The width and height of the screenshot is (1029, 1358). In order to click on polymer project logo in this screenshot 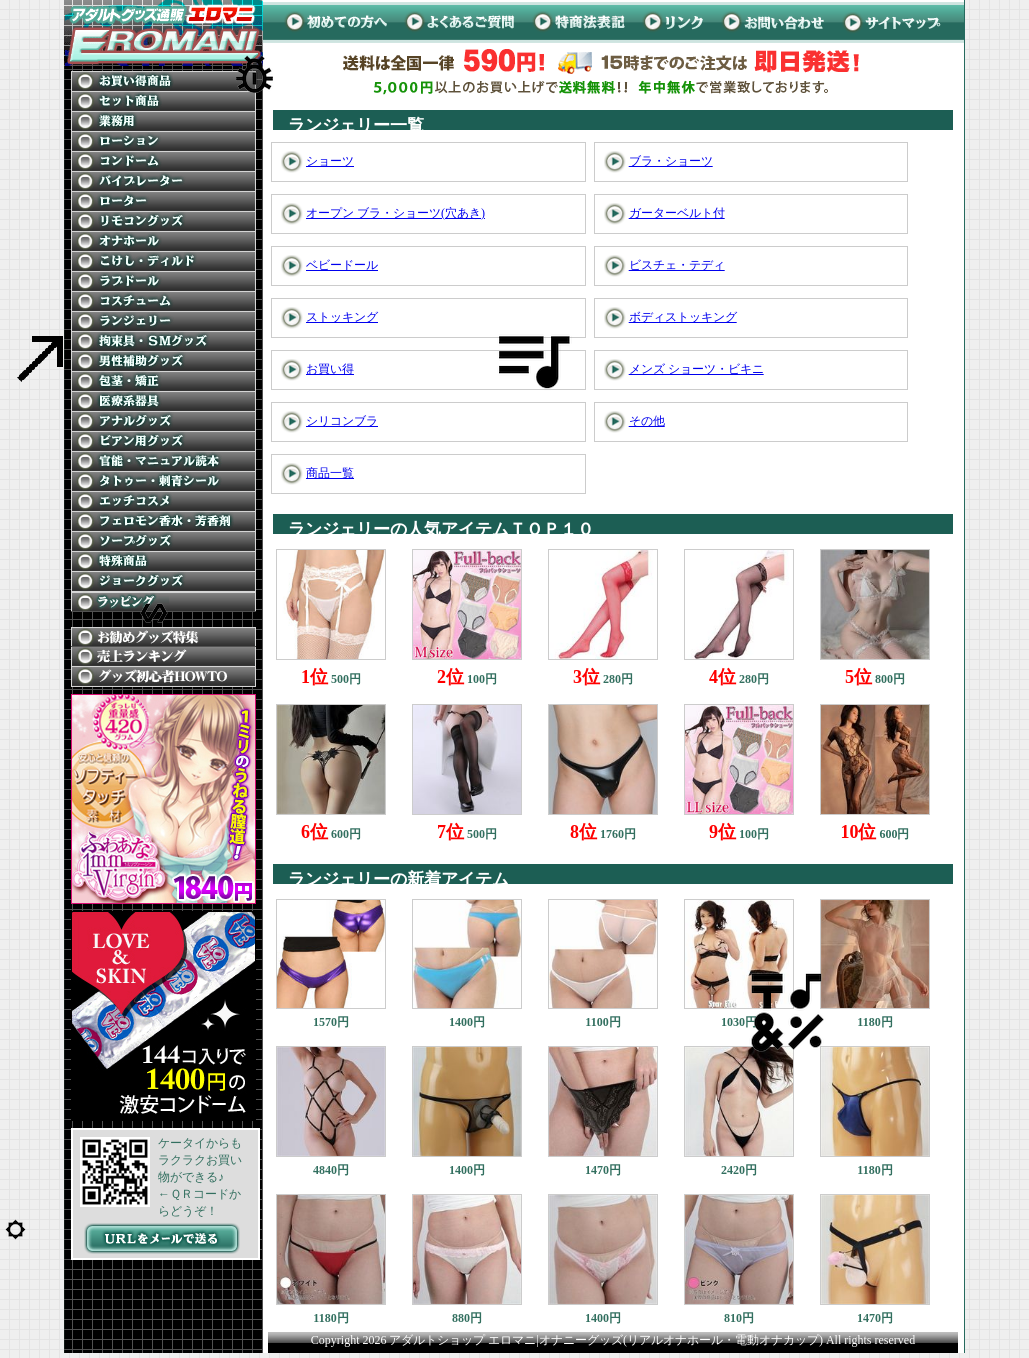, I will do `click(154, 613)`.